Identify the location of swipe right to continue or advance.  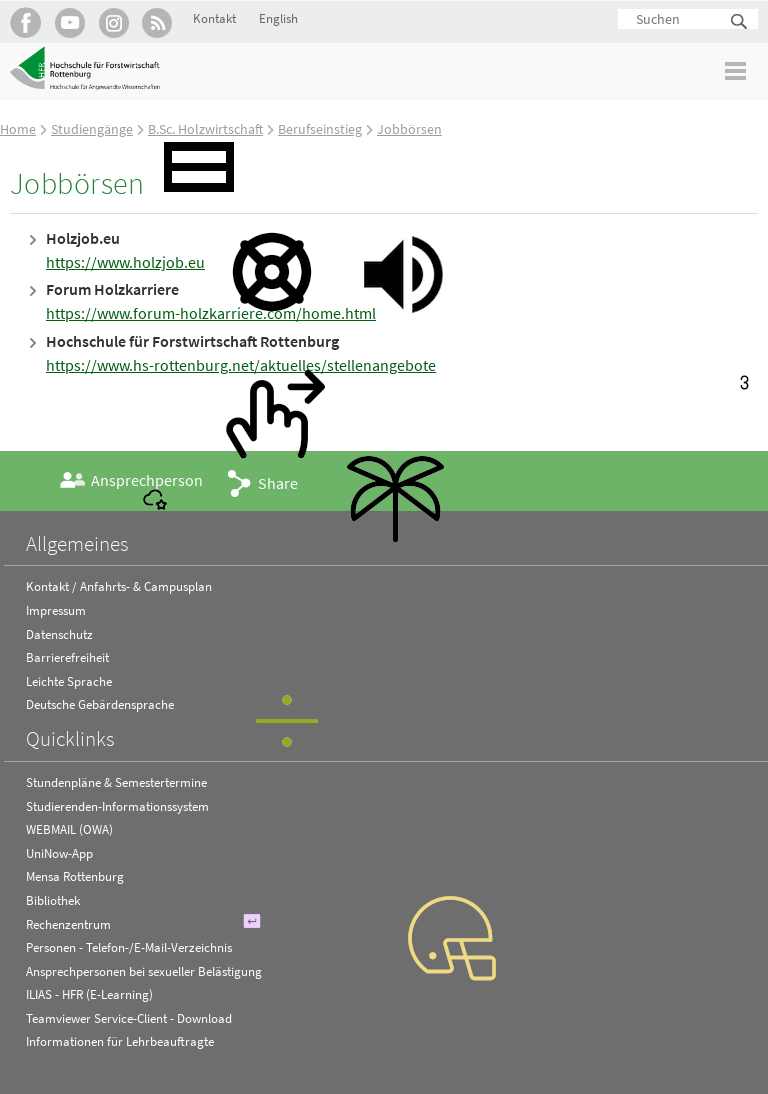
(270, 417).